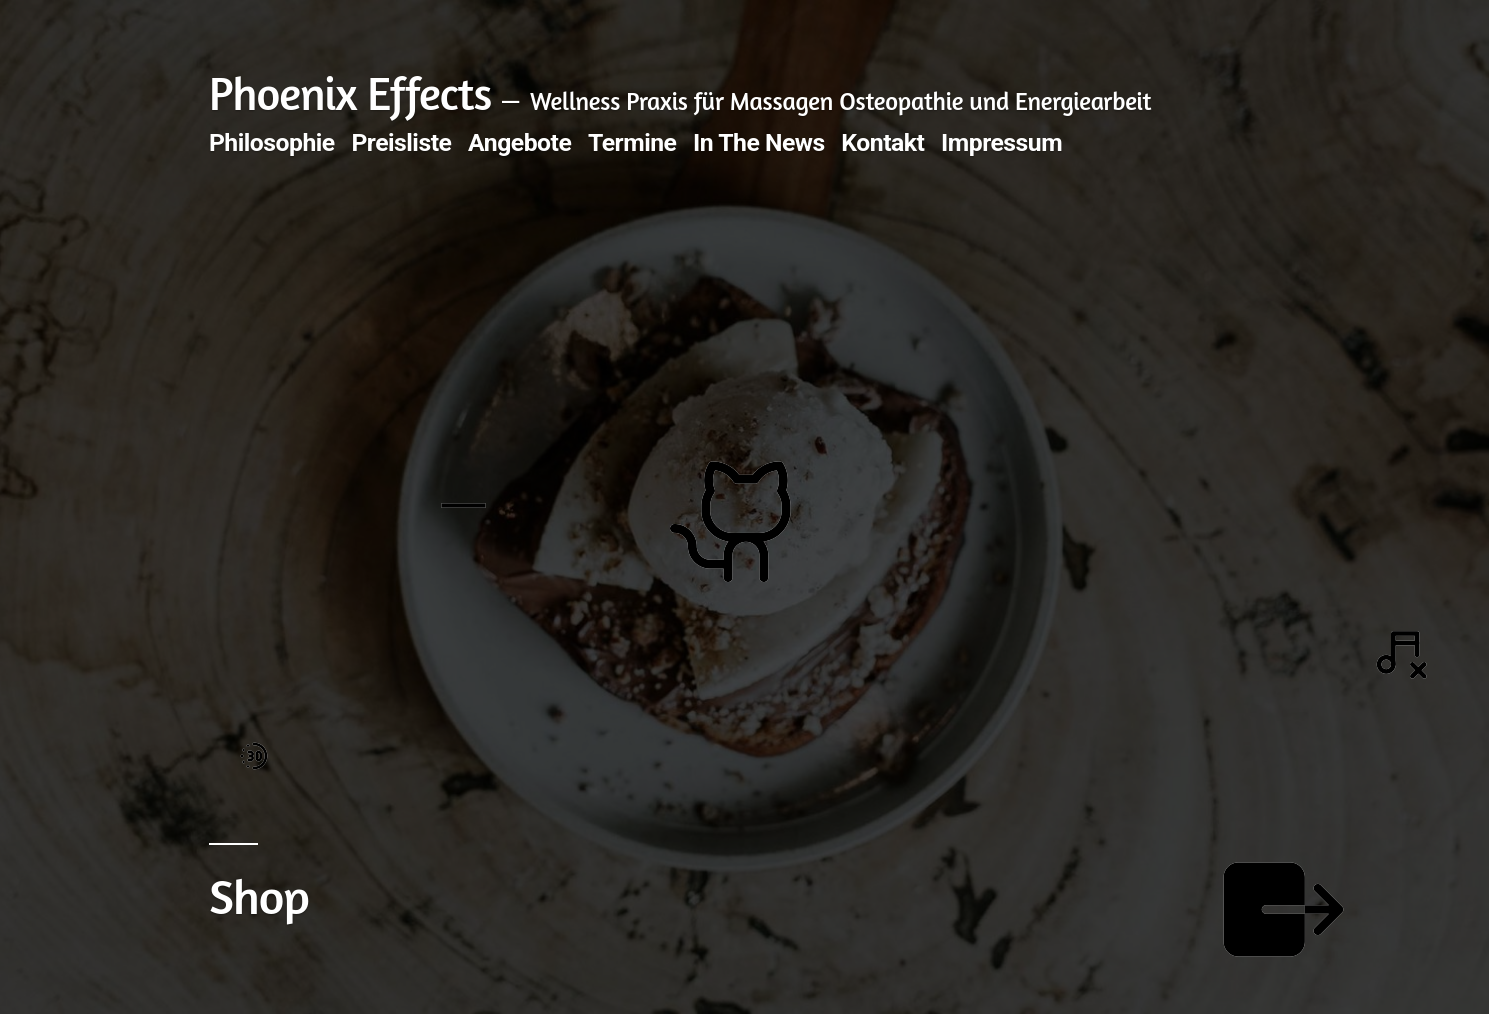 This screenshot has width=1489, height=1014. What do you see at coordinates (254, 756) in the screenshot?
I see `set timer for 30 seconds or minutes` at bounding box center [254, 756].